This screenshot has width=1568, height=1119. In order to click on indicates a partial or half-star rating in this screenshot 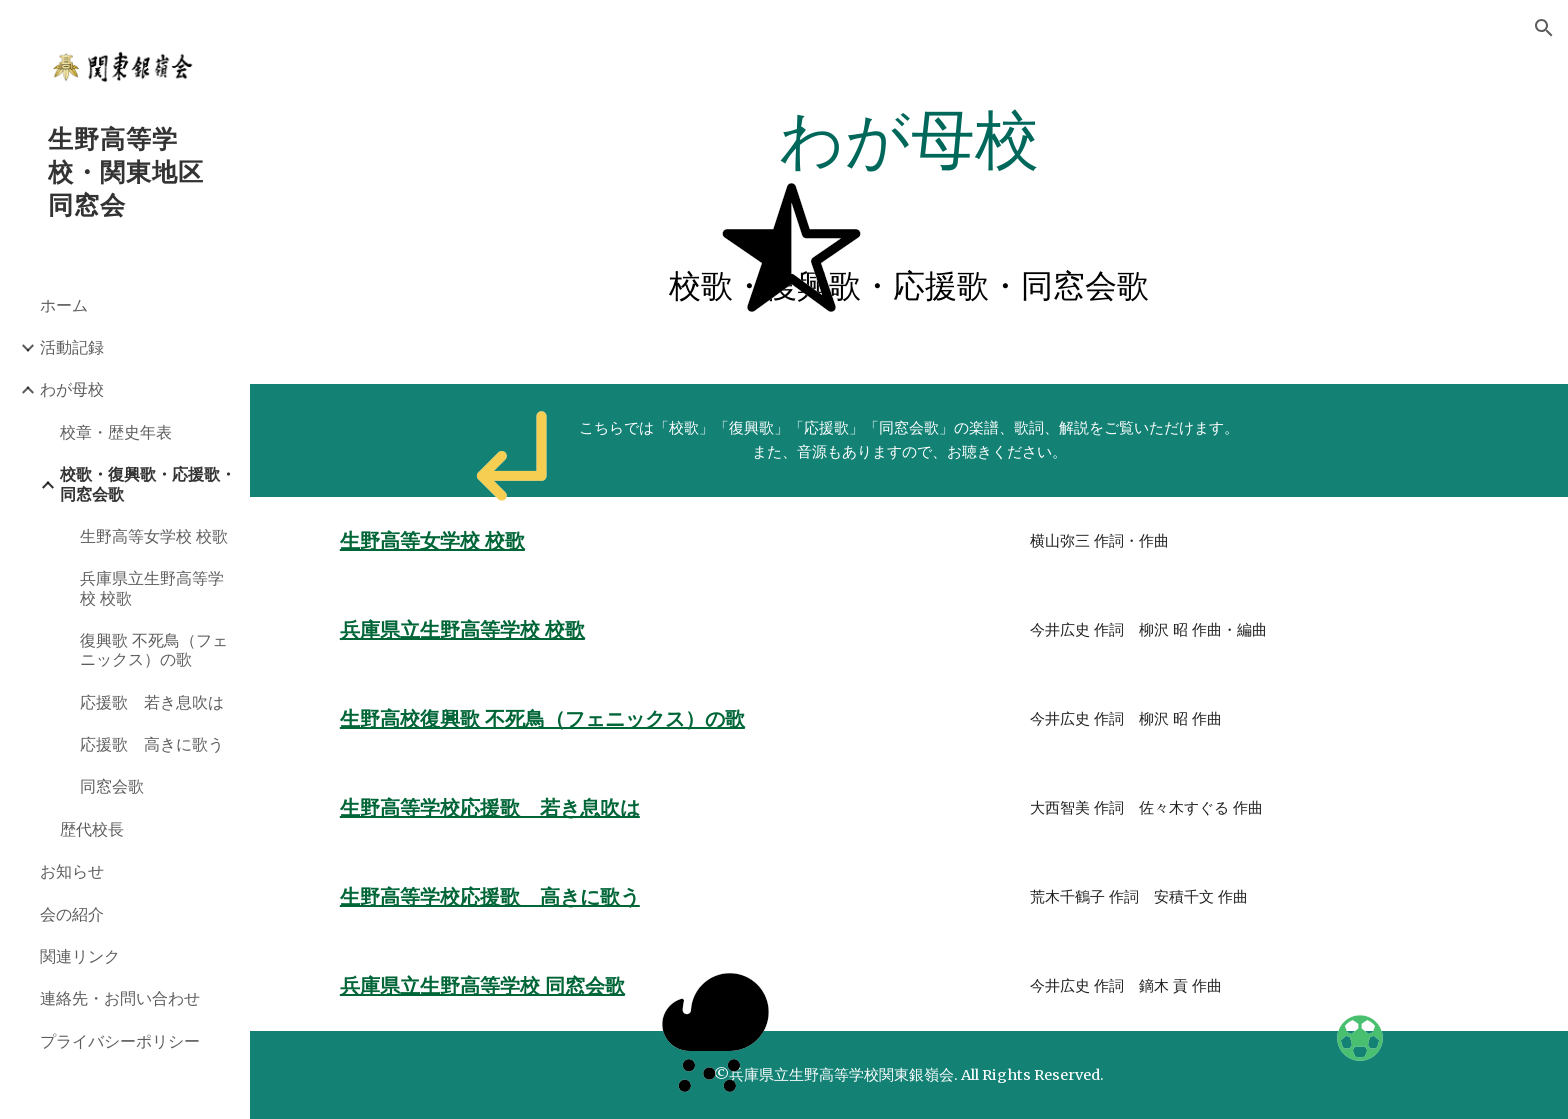, I will do `click(791, 247)`.